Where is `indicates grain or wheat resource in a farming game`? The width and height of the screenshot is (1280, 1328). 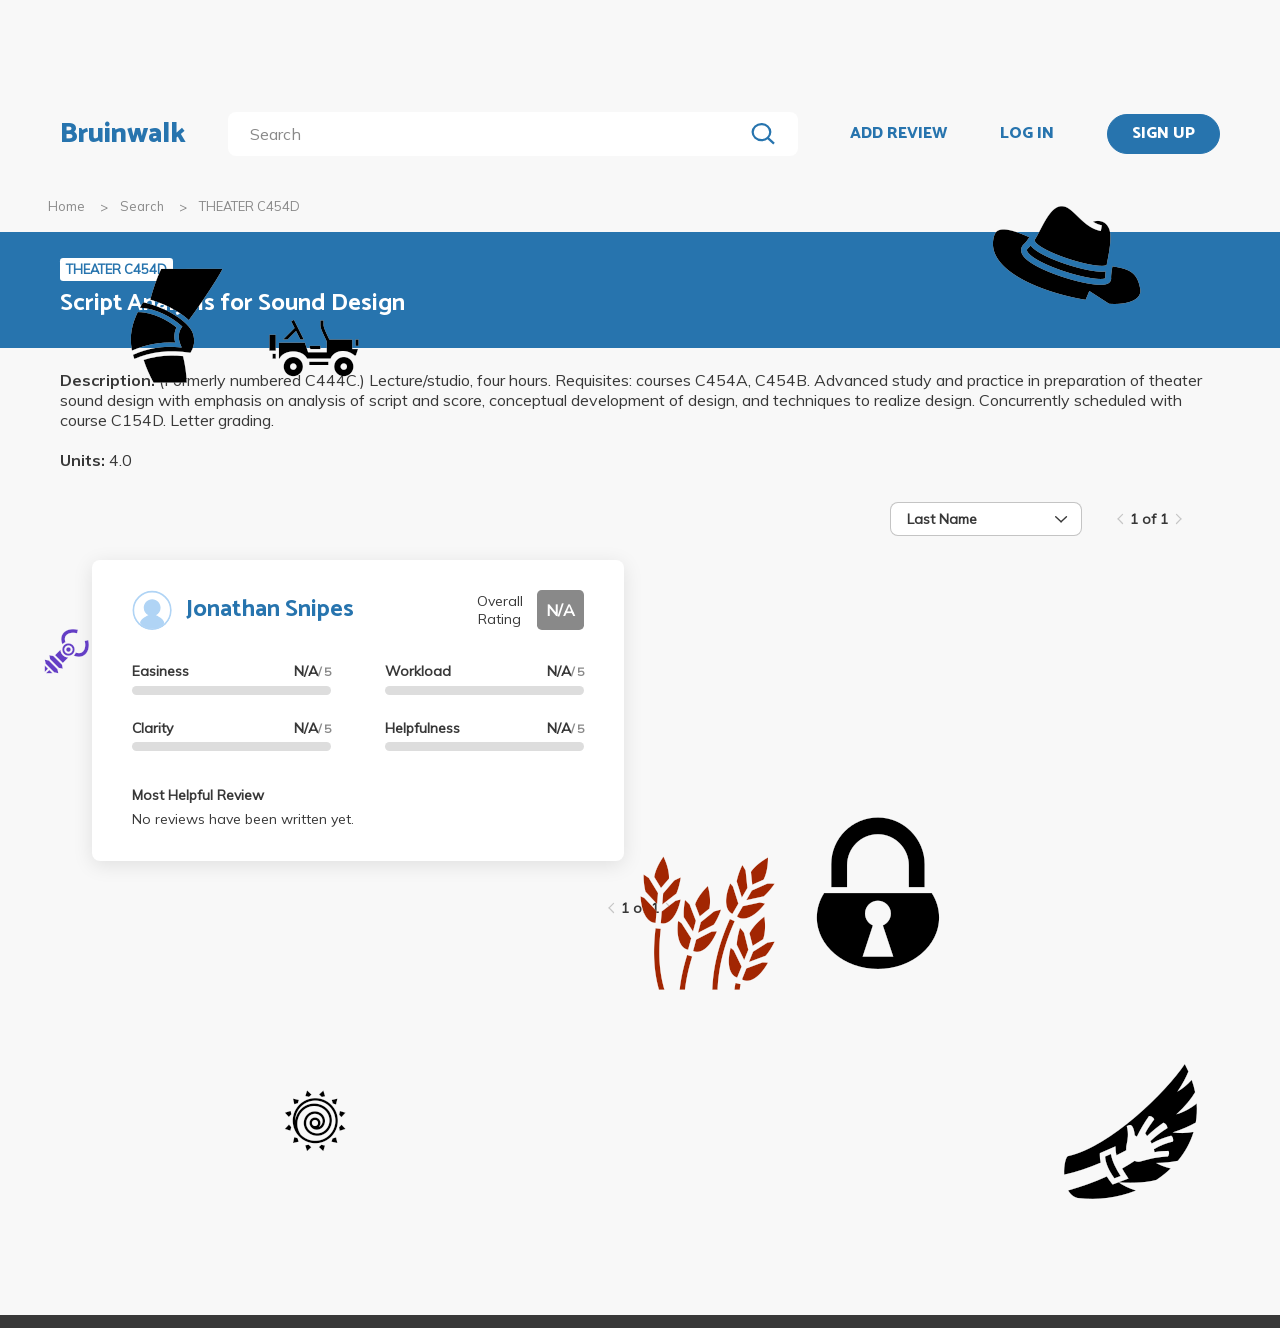
indicates grain or wheat resource in a farming game is located at coordinates (707, 923).